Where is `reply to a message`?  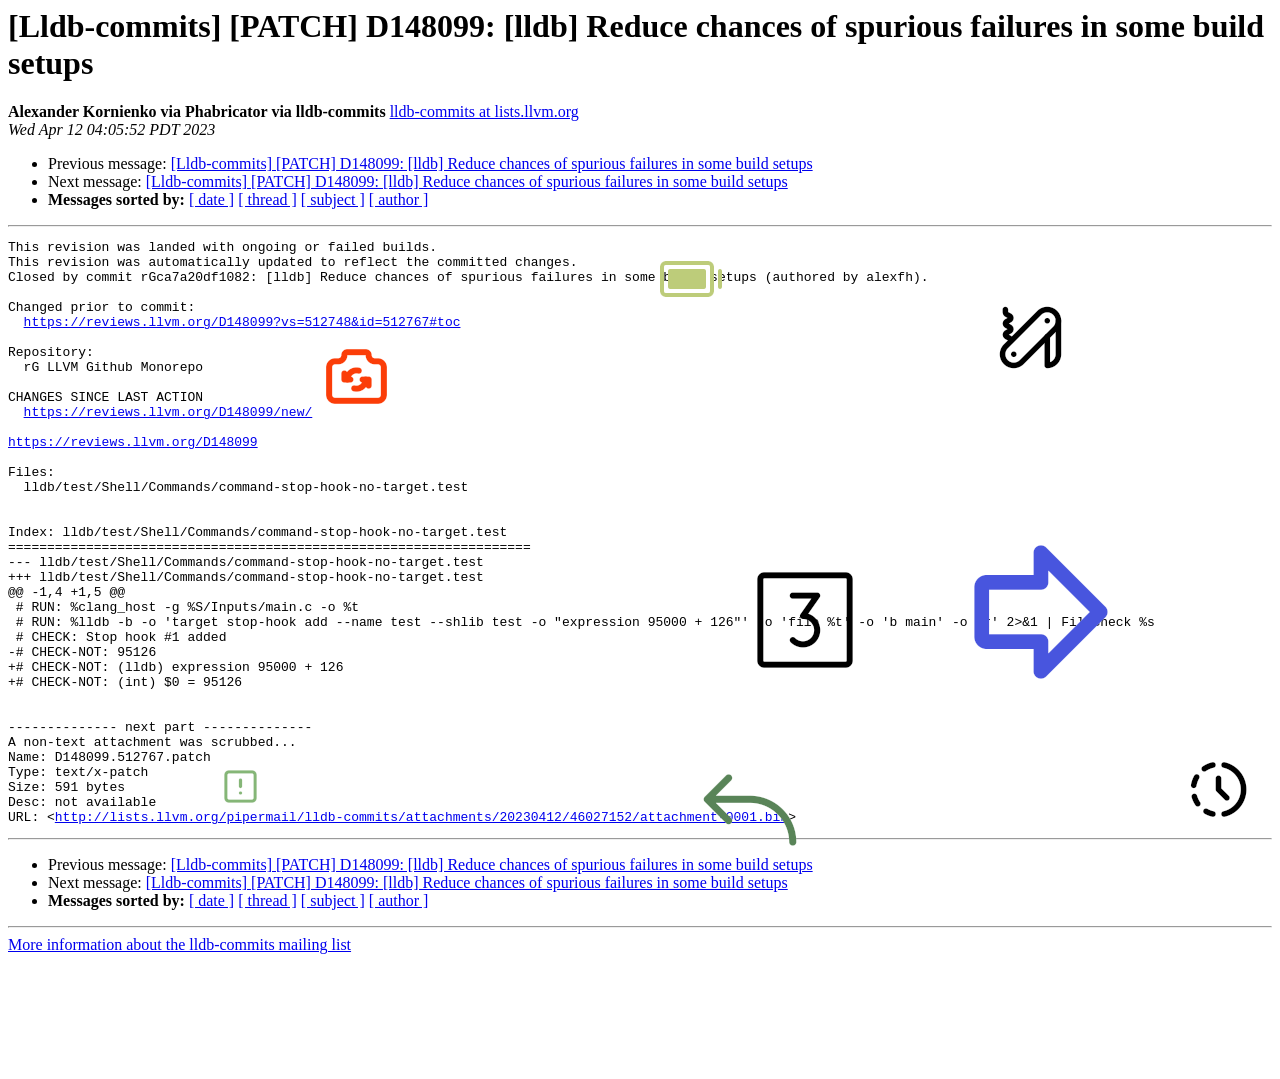 reply to a message is located at coordinates (750, 810).